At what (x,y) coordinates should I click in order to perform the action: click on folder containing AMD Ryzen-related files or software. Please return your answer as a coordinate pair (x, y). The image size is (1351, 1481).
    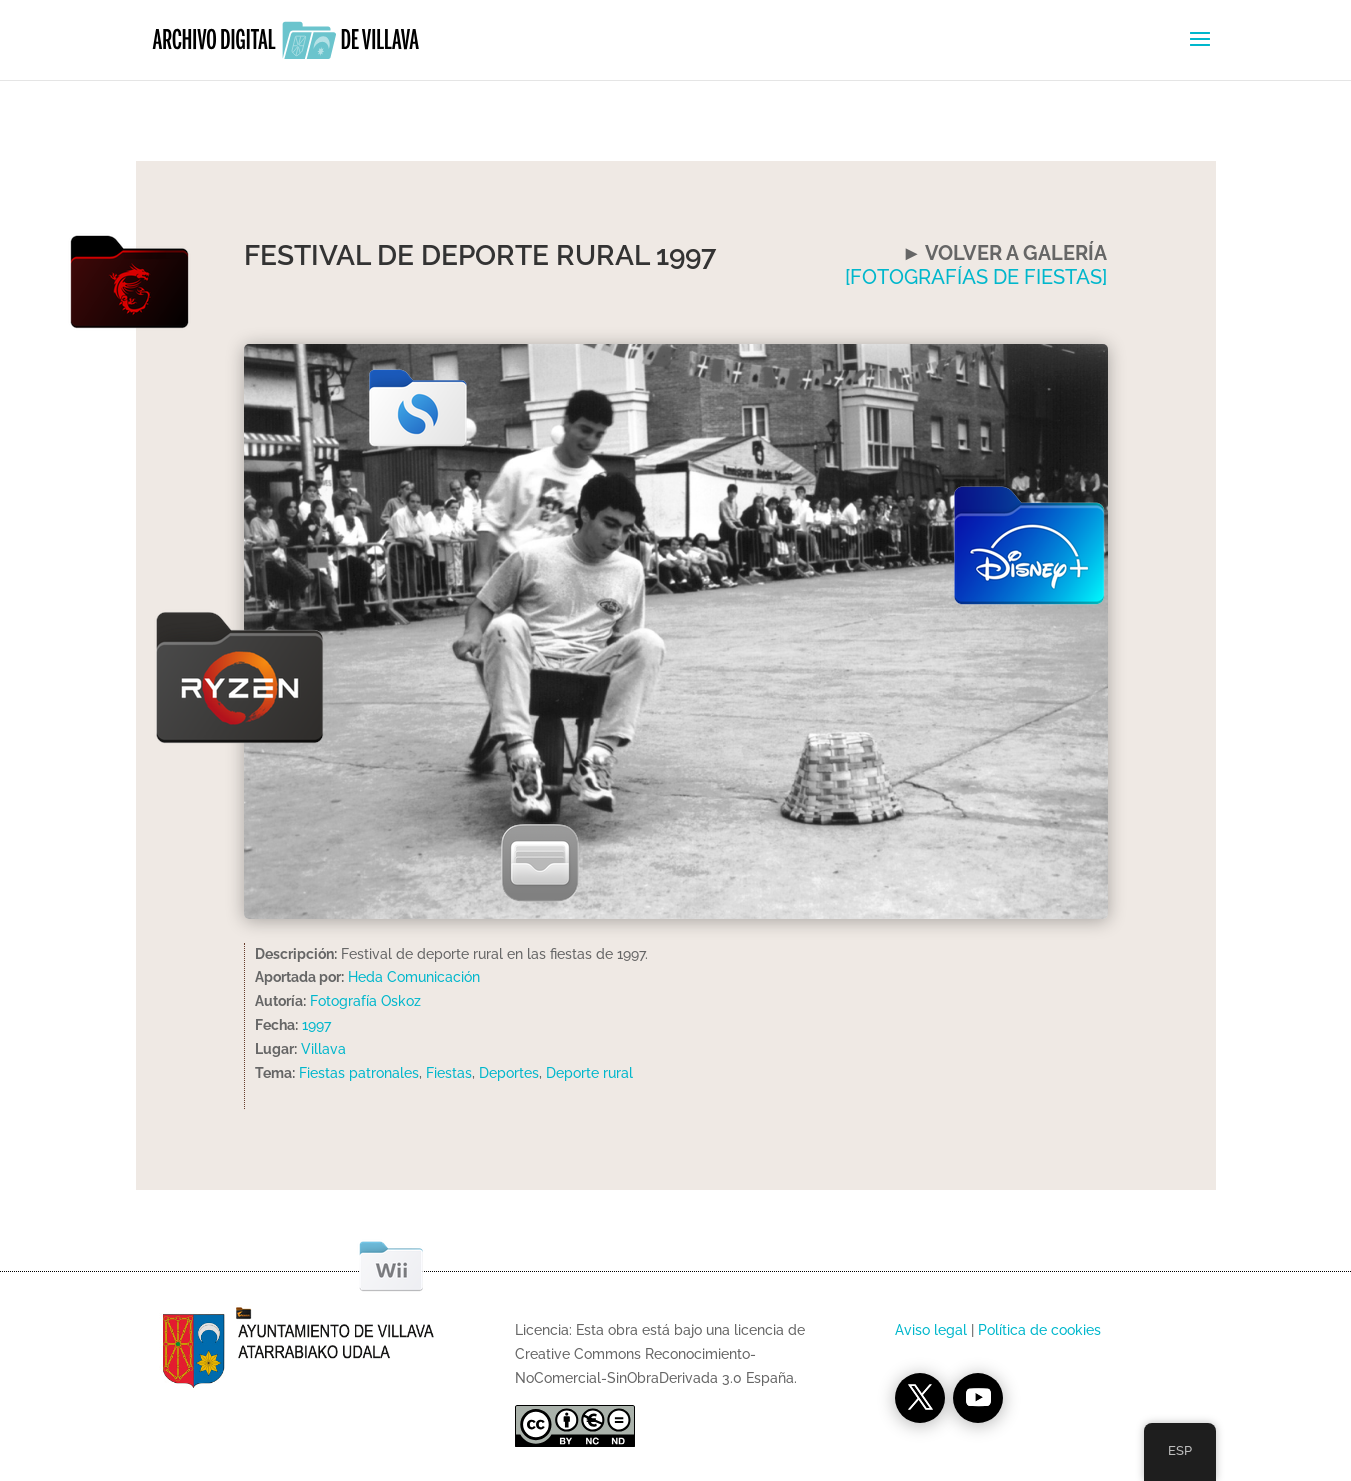
    Looking at the image, I should click on (239, 682).